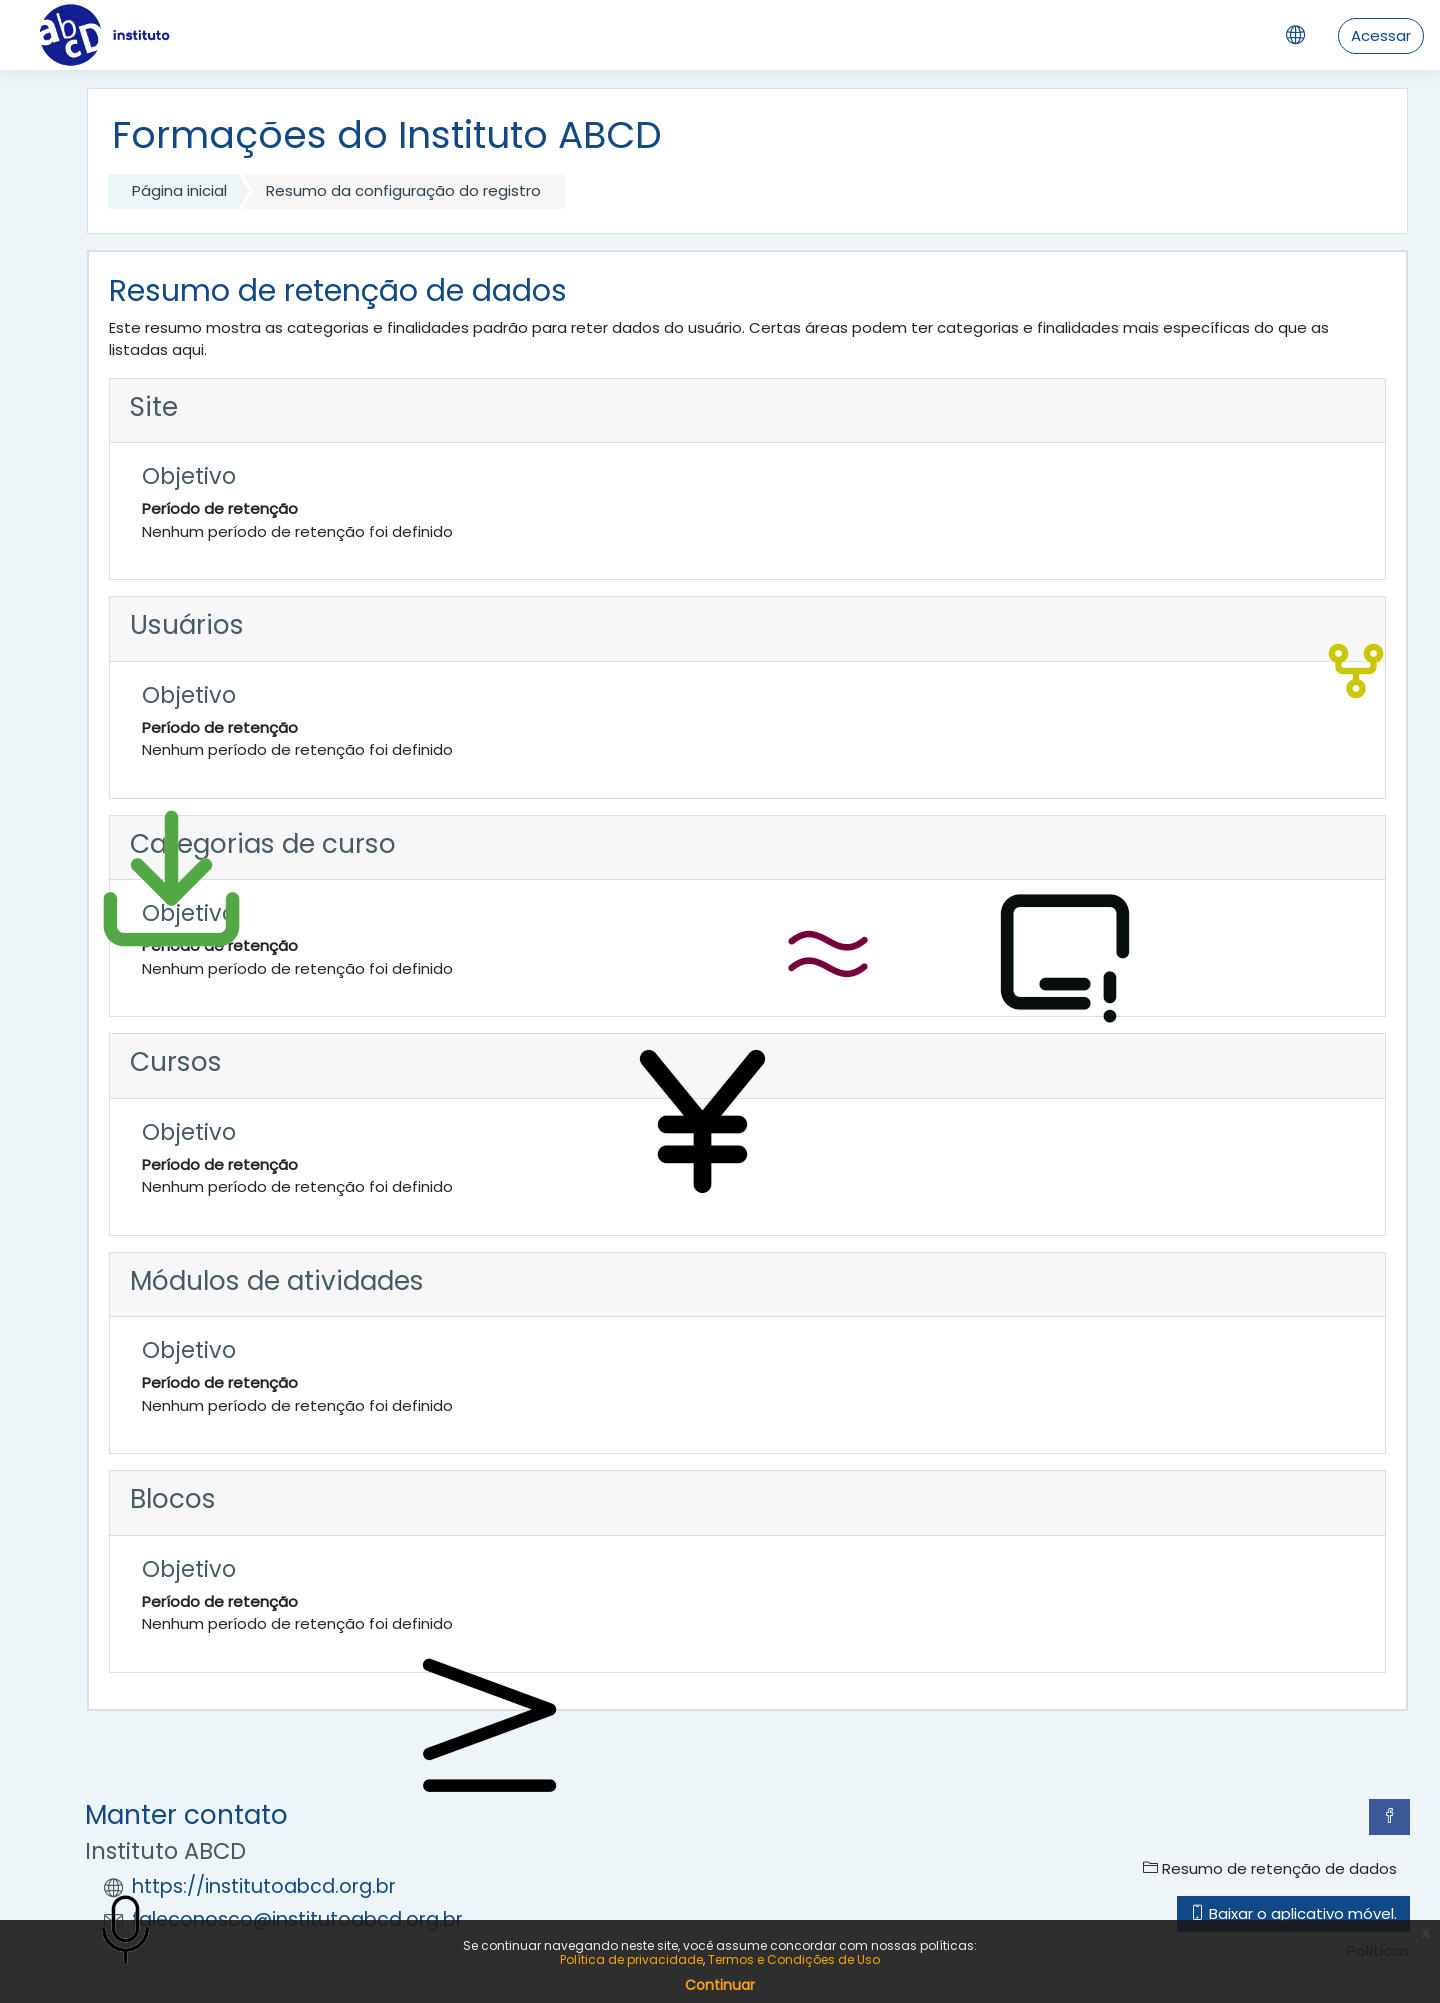  Describe the element at coordinates (171, 878) in the screenshot. I see `download a file or document` at that location.